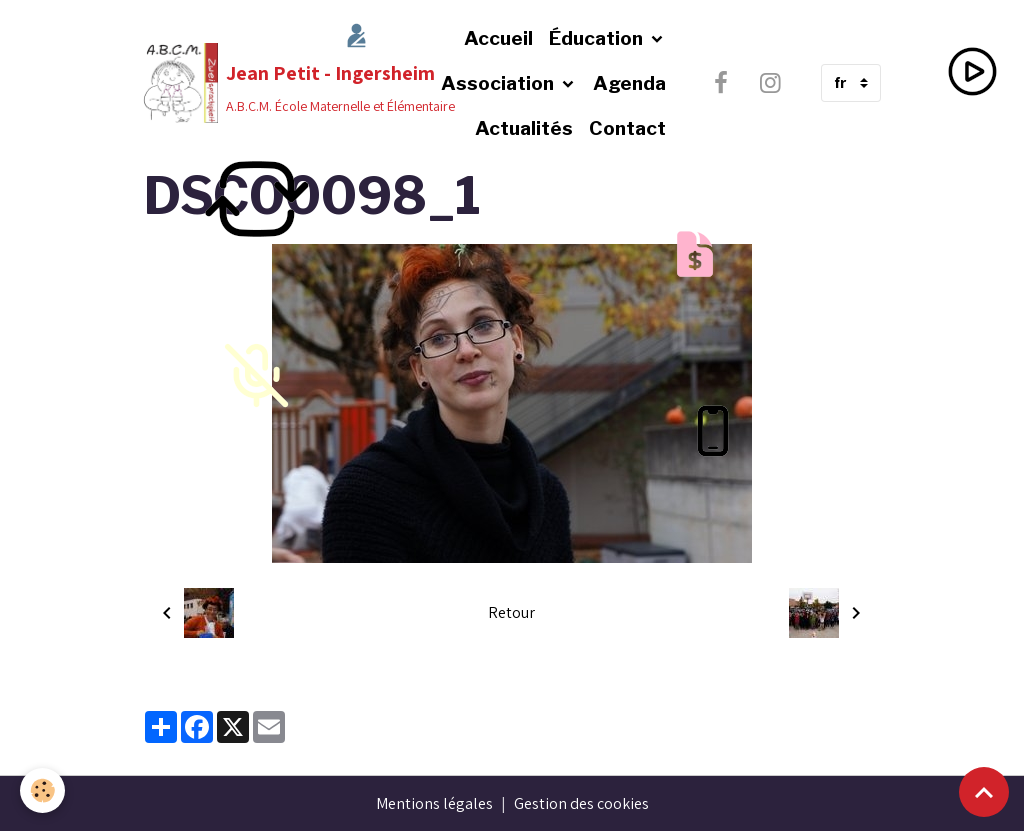  Describe the element at coordinates (695, 254) in the screenshot. I see `view financial document or invoice` at that location.